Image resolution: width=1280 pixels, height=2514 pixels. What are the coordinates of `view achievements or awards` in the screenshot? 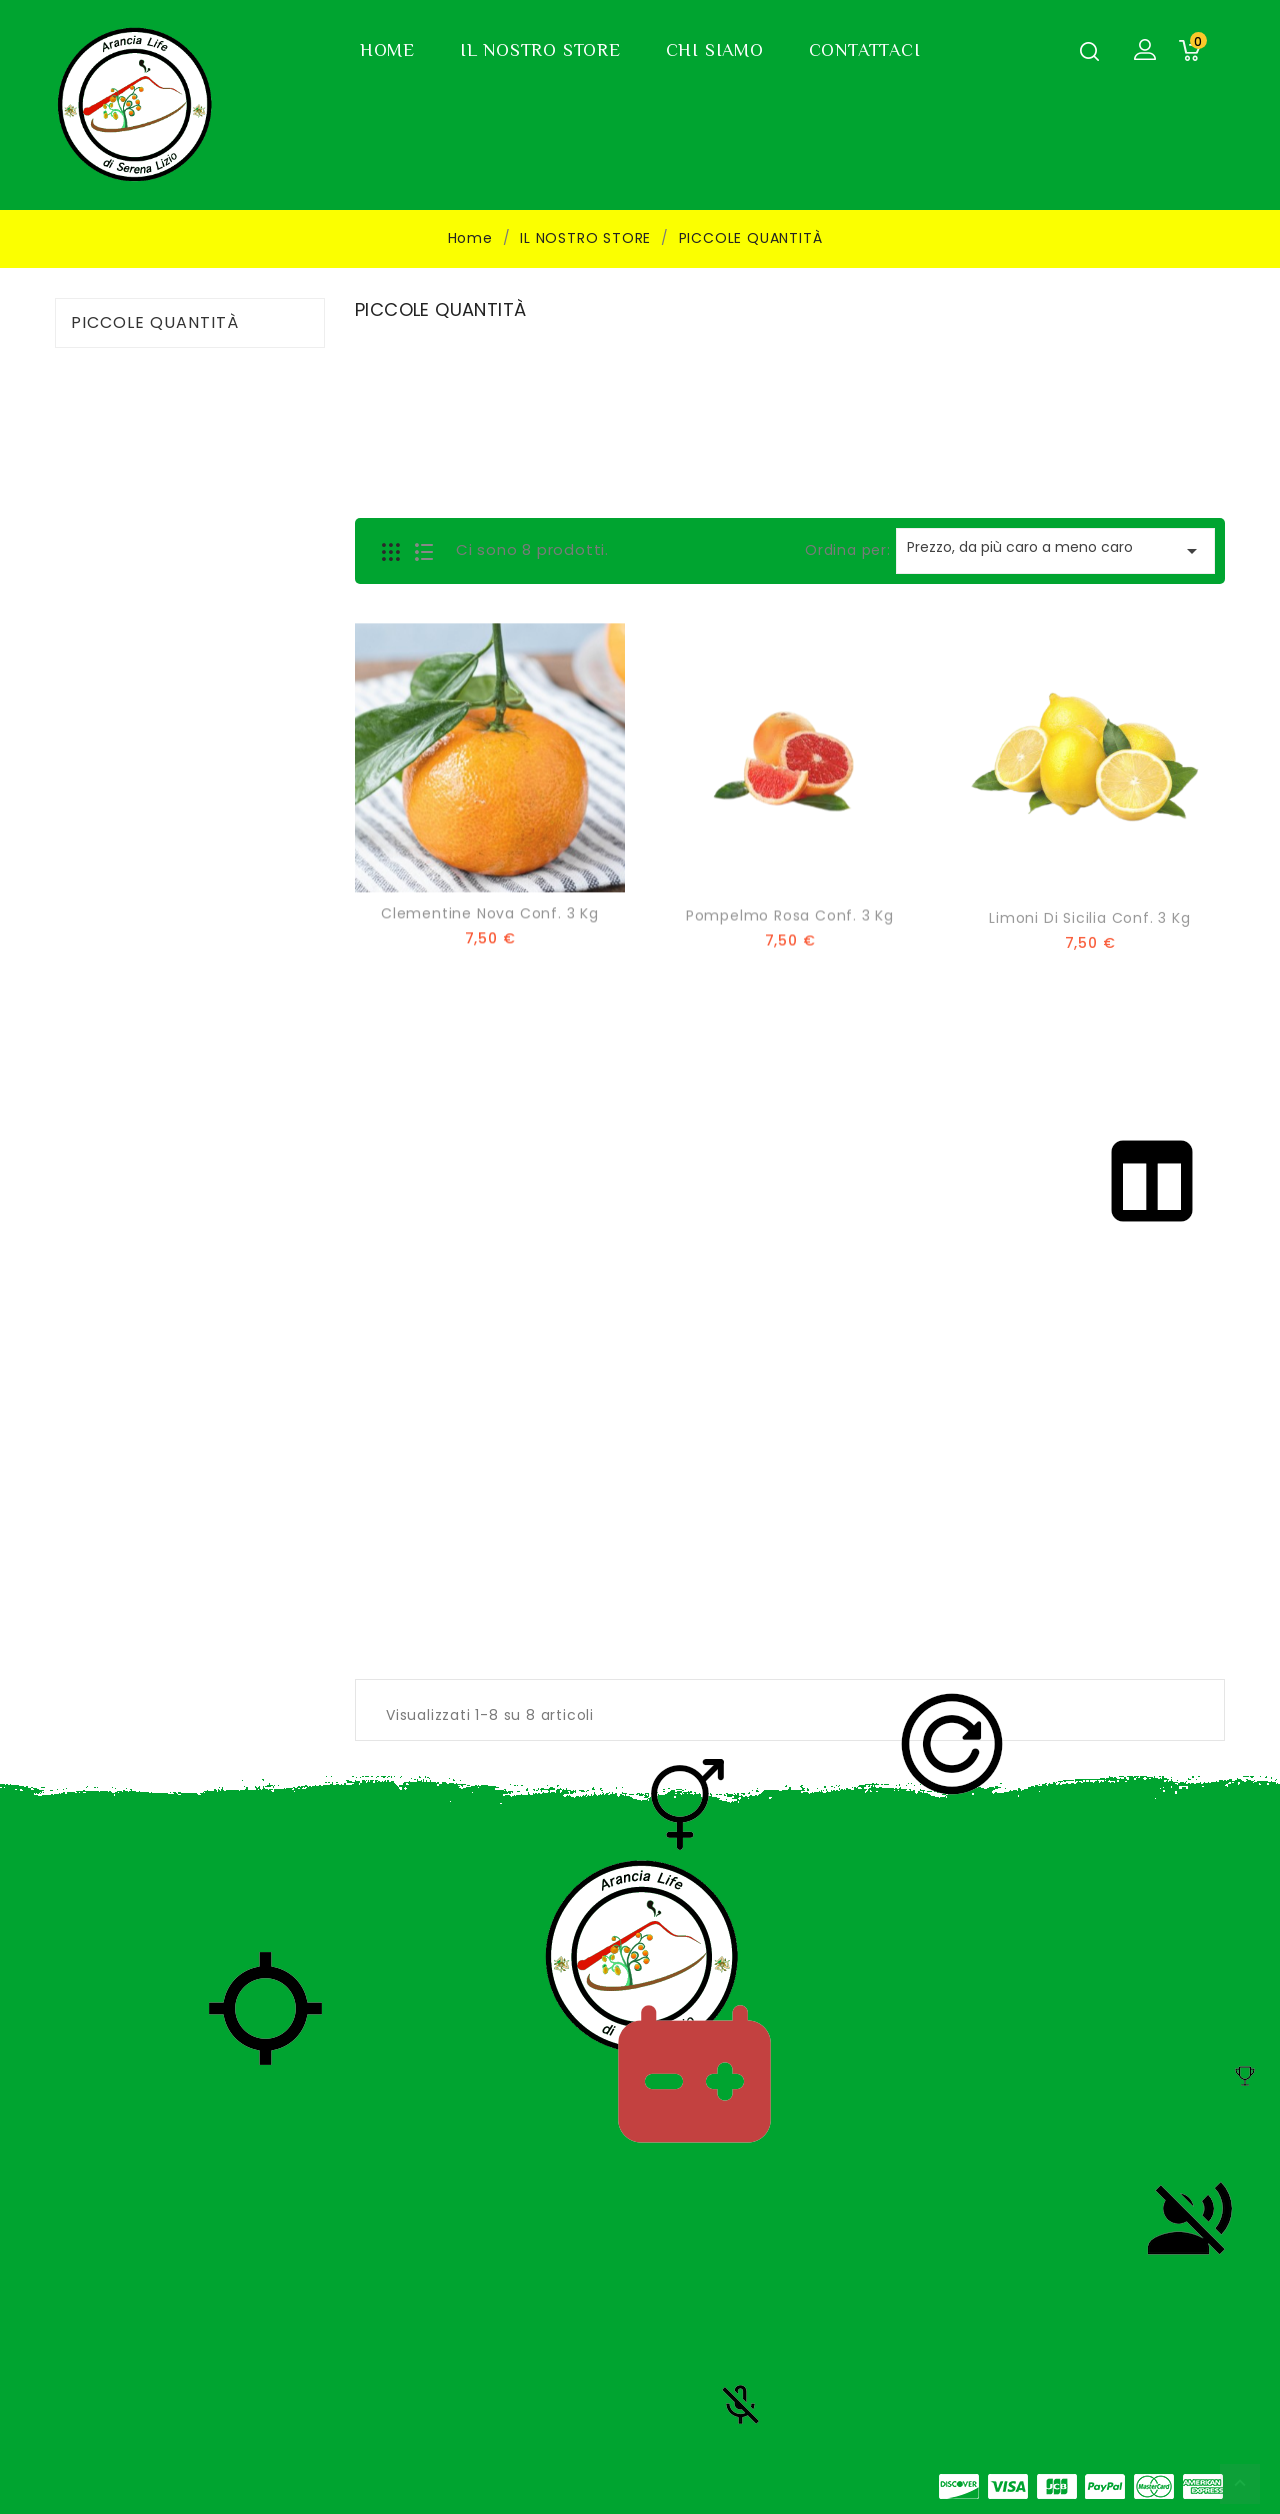 It's located at (1245, 2076).